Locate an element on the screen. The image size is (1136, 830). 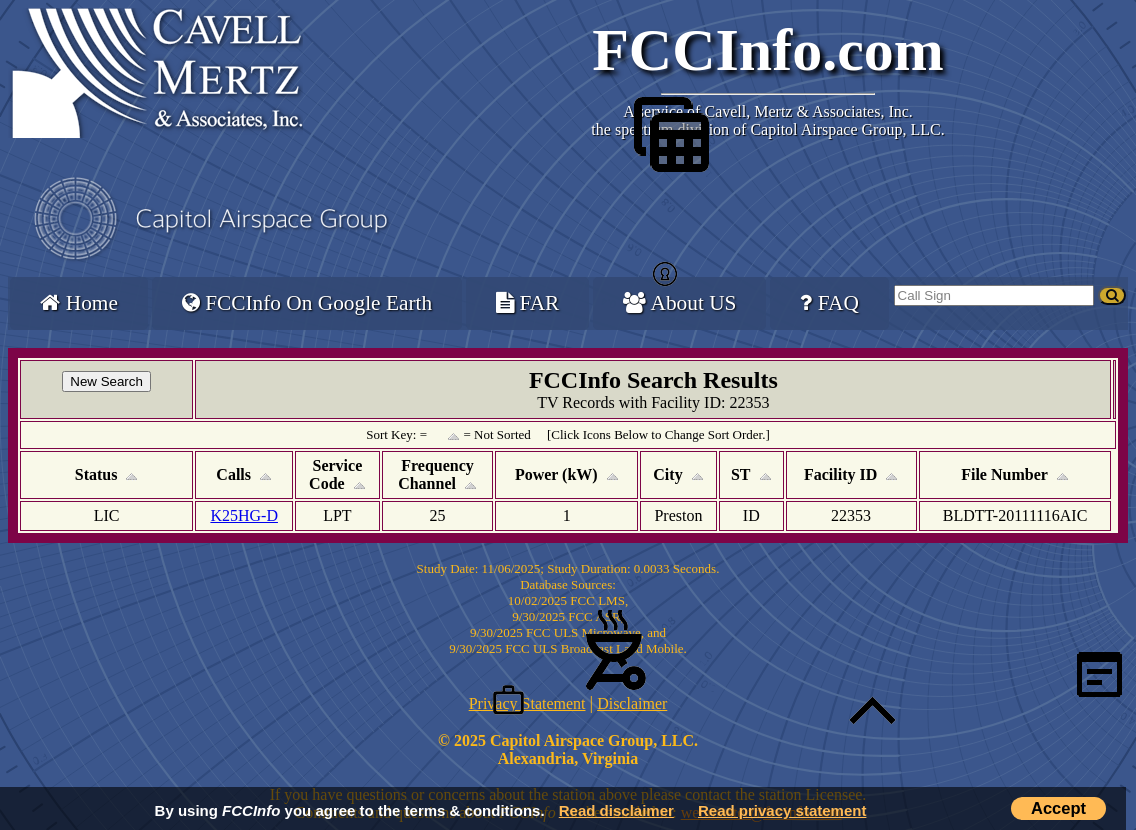
view work or job-related content is located at coordinates (508, 700).